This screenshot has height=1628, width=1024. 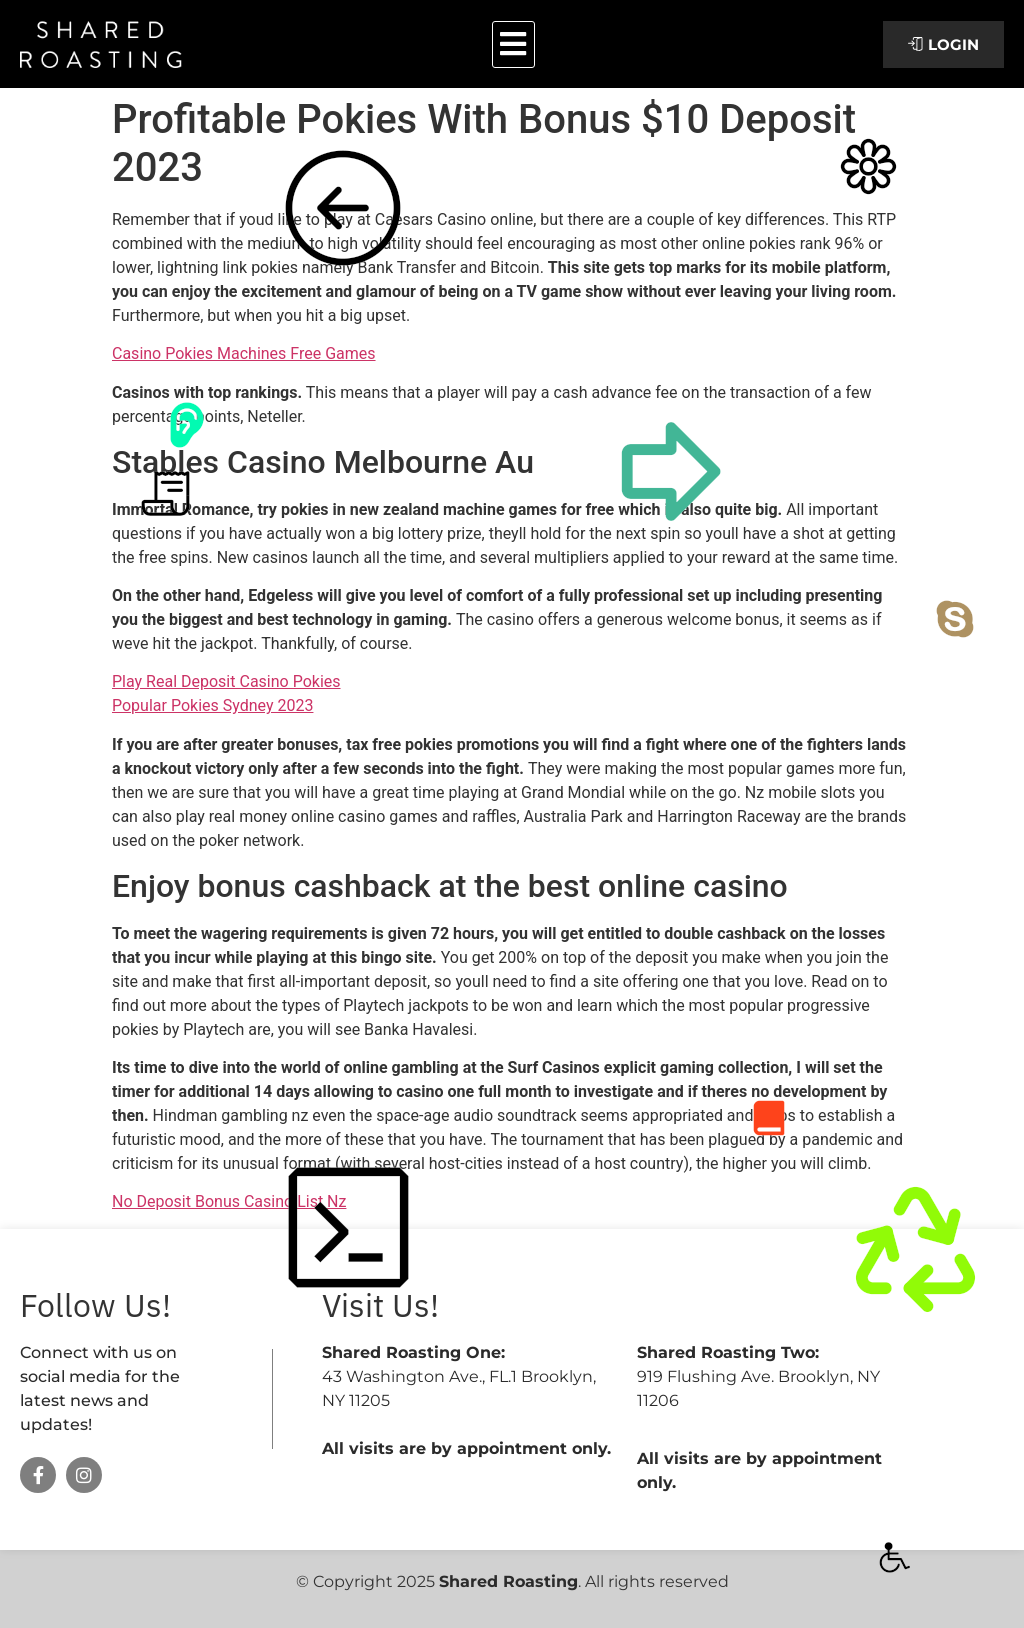 I want to click on go back to the previous screen, so click(x=343, y=208).